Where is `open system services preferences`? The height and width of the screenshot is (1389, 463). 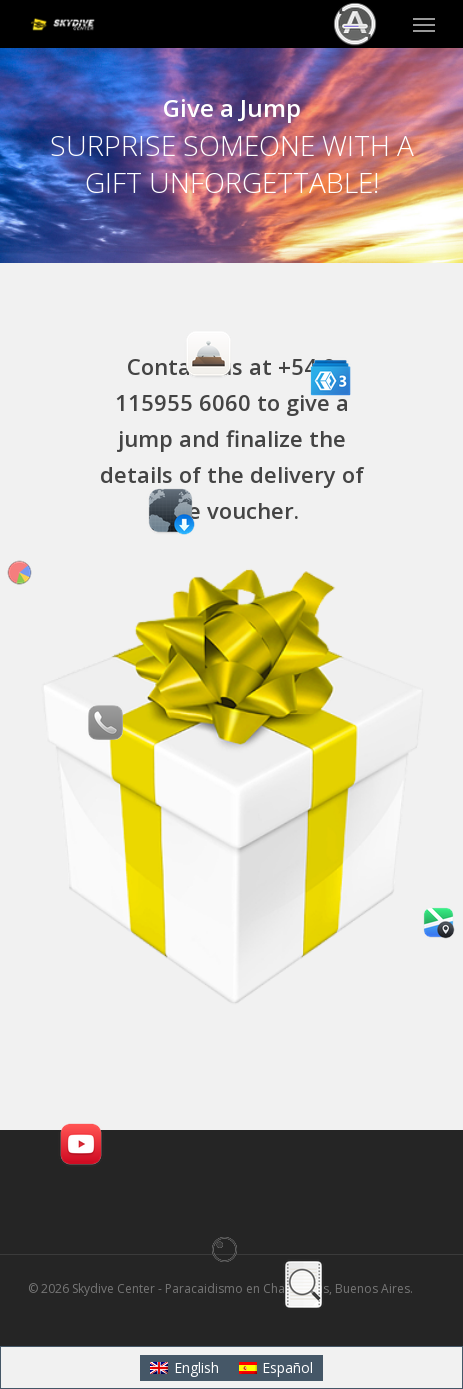
open system services preferences is located at coordinates (208, 353).